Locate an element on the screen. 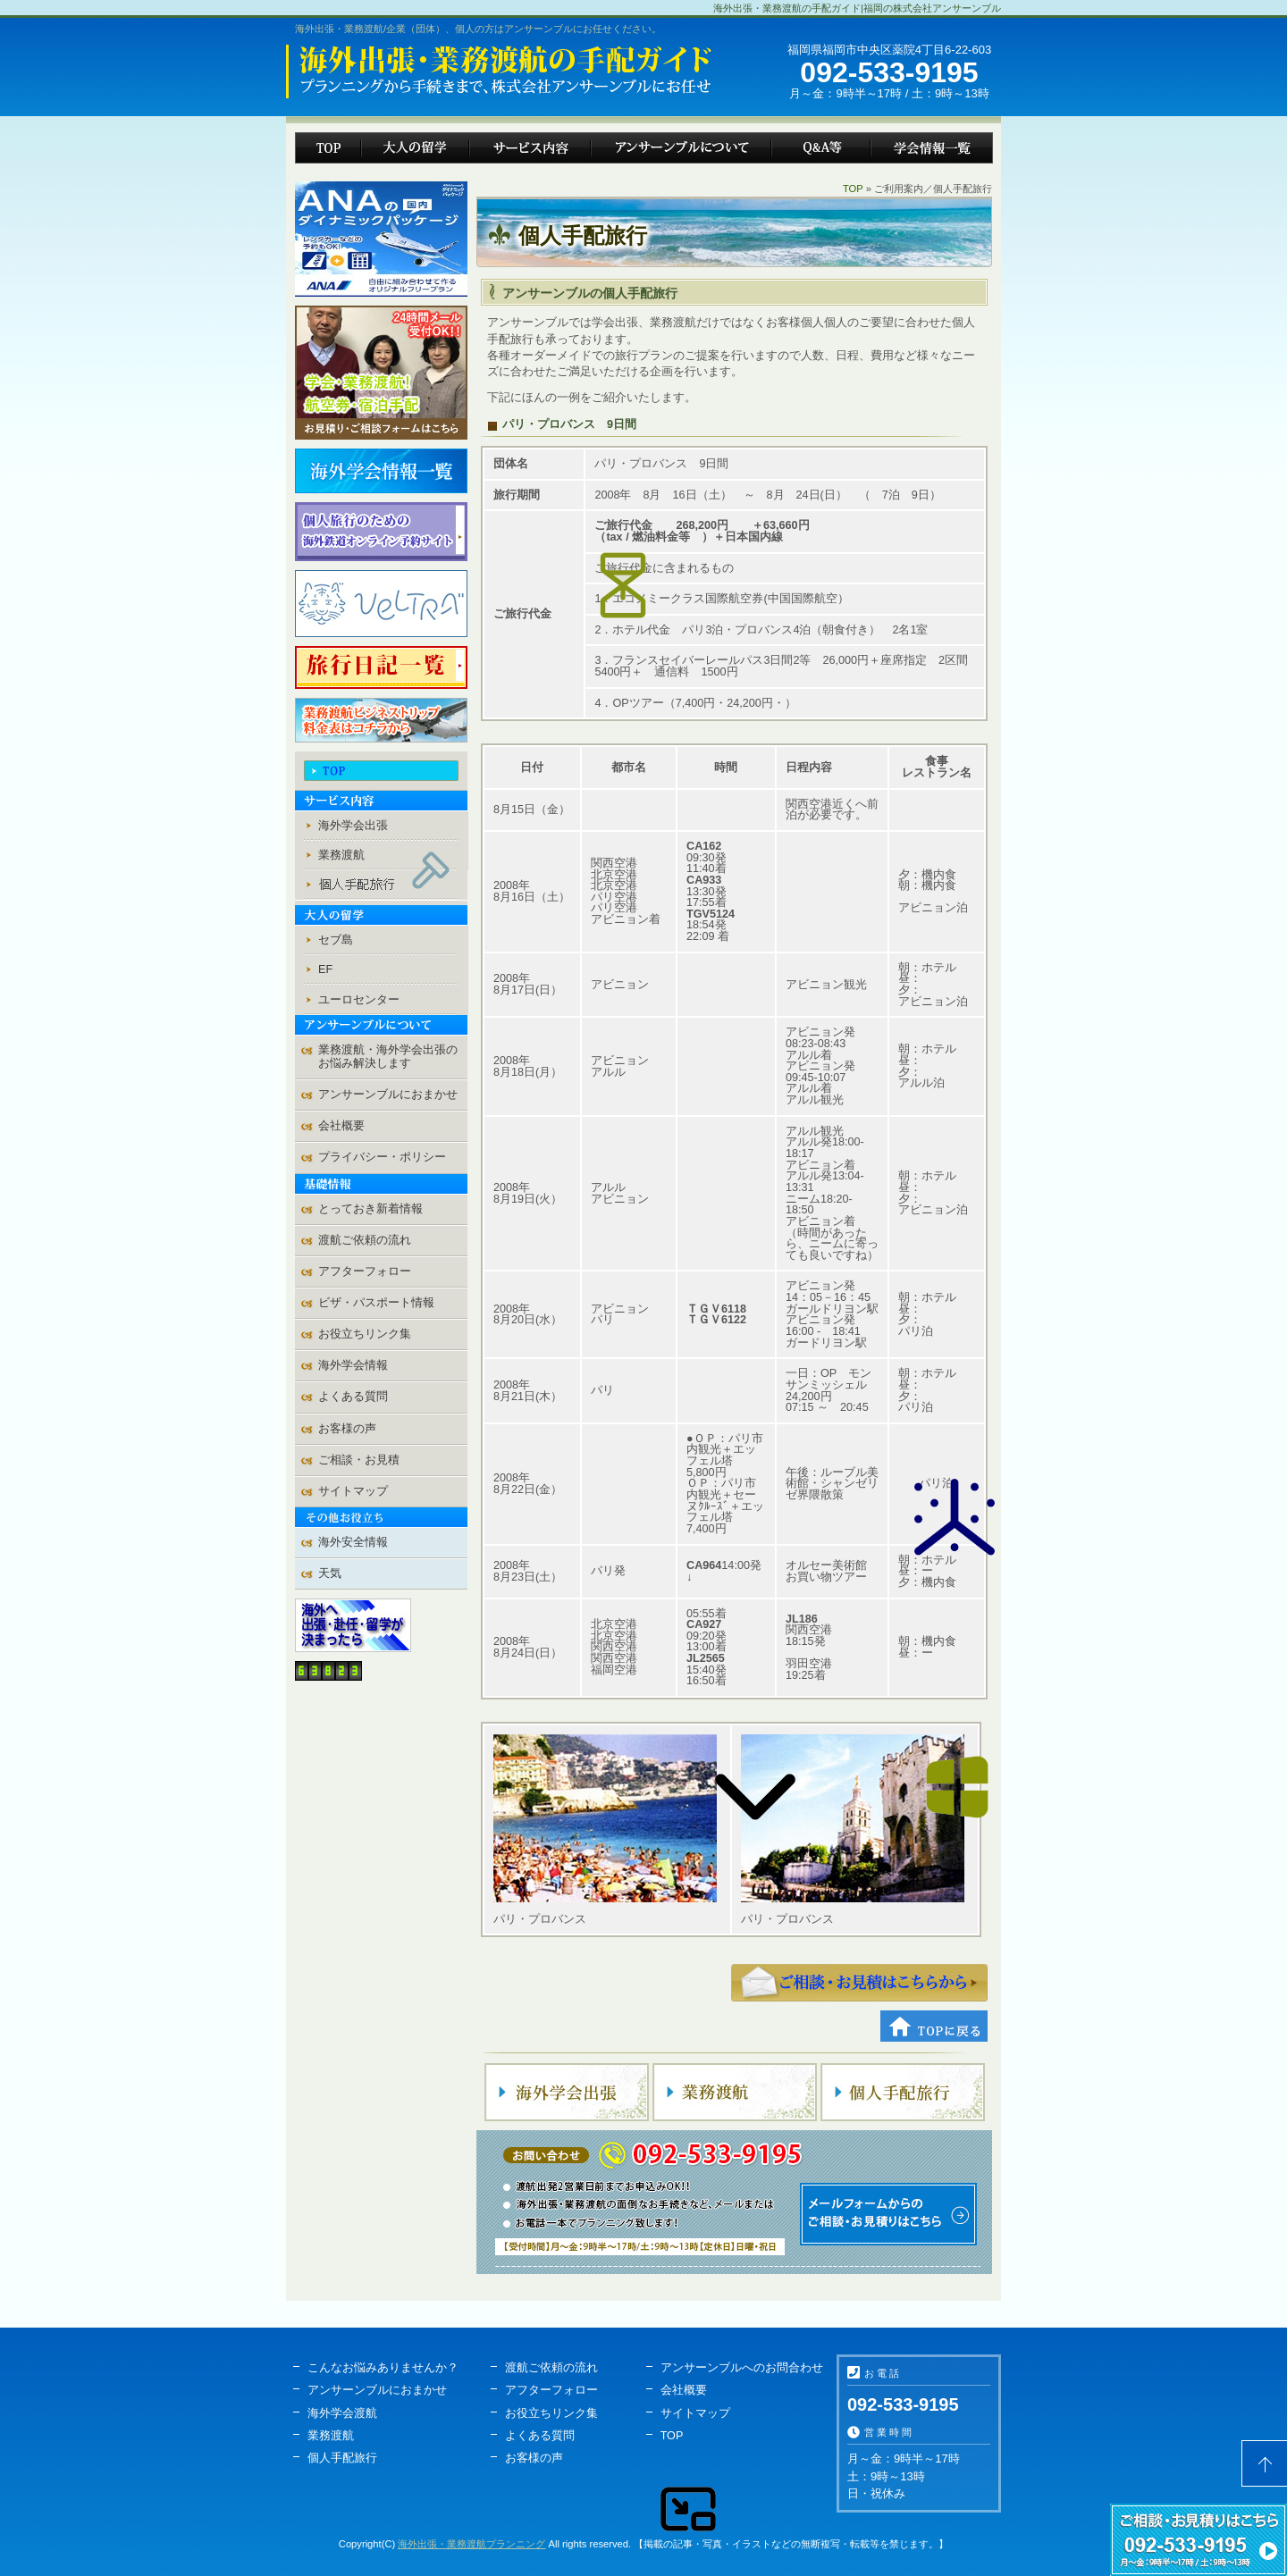 The image size is (1287, 2576). indicates a task or process in progress is located at coordinates (623, 585).